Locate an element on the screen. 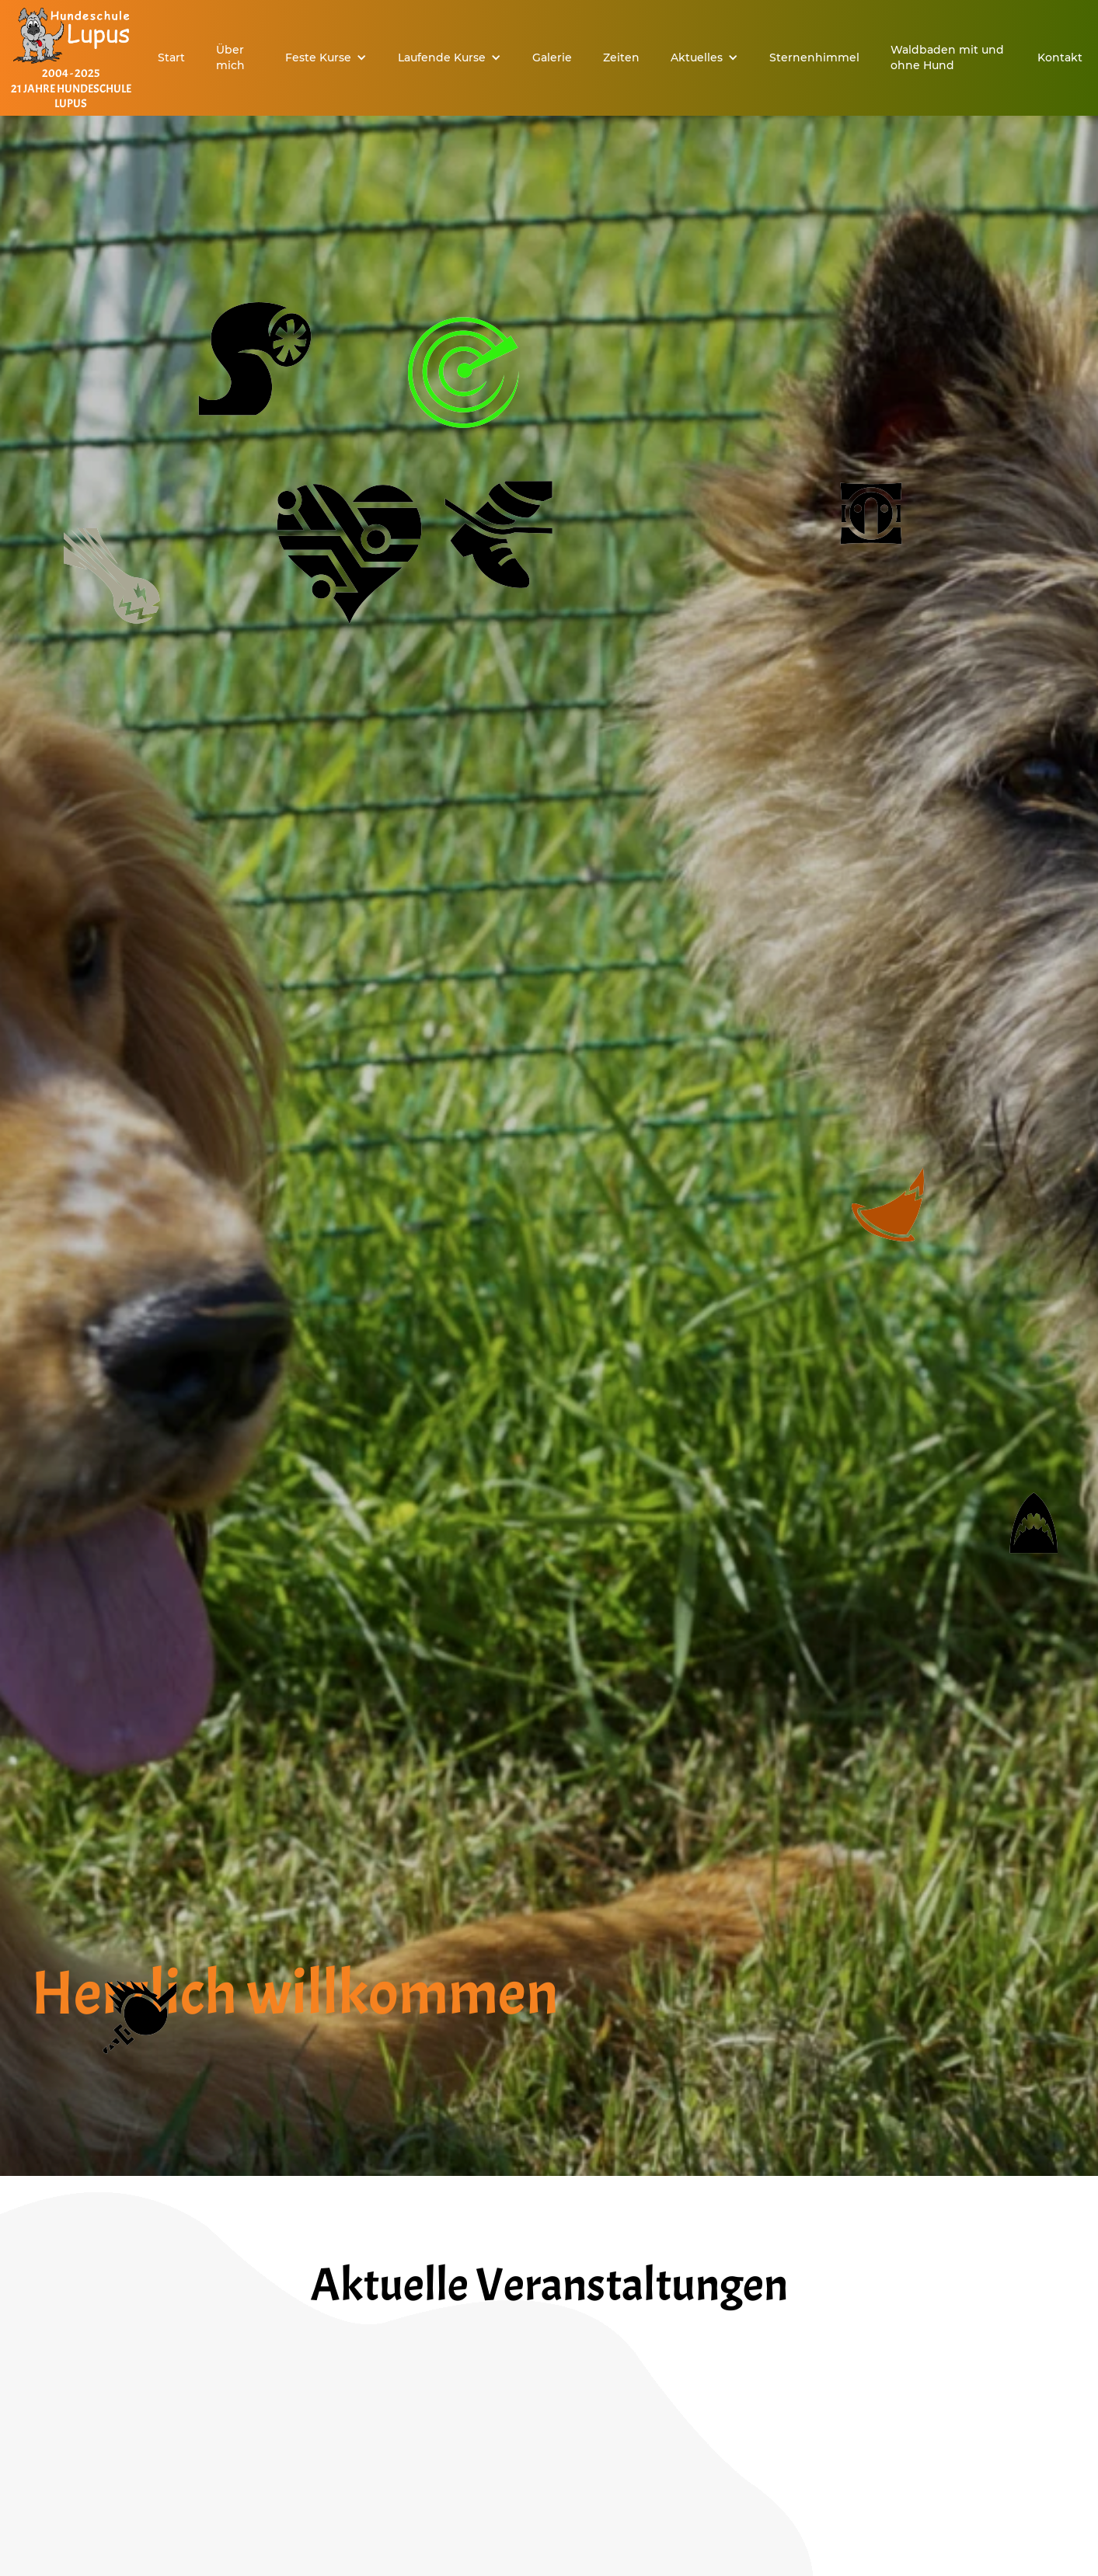 This screenshot has height=2576, width=1098. sound an alert or announcement is located at coordinates (889, 1203).